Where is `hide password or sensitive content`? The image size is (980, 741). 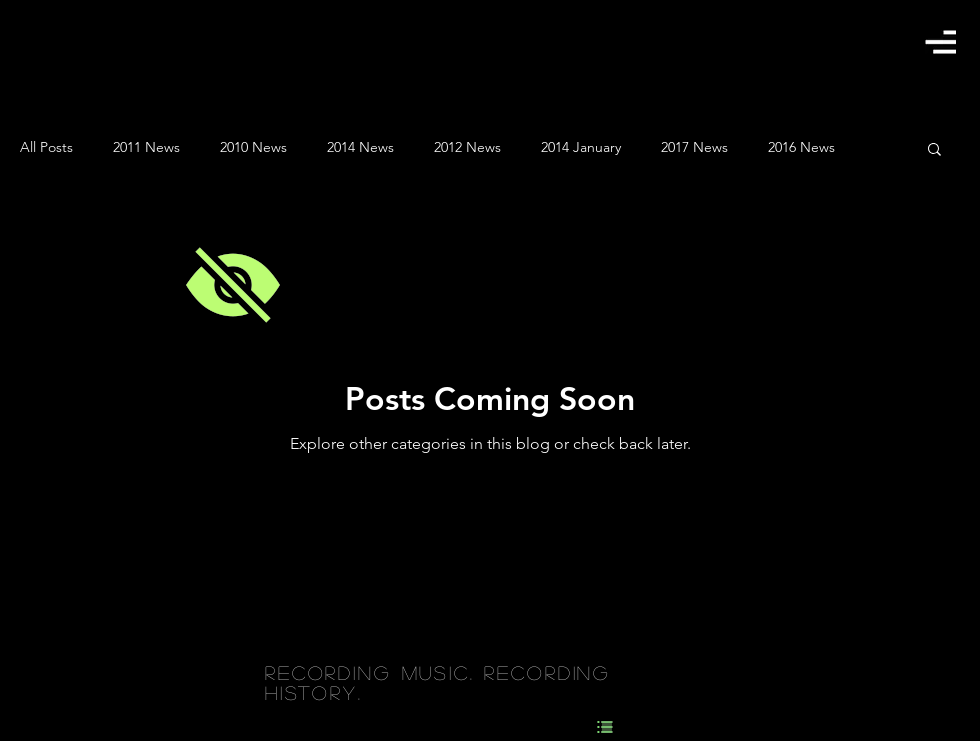 hide password or sensitive content is located at coordinates (233, 285).